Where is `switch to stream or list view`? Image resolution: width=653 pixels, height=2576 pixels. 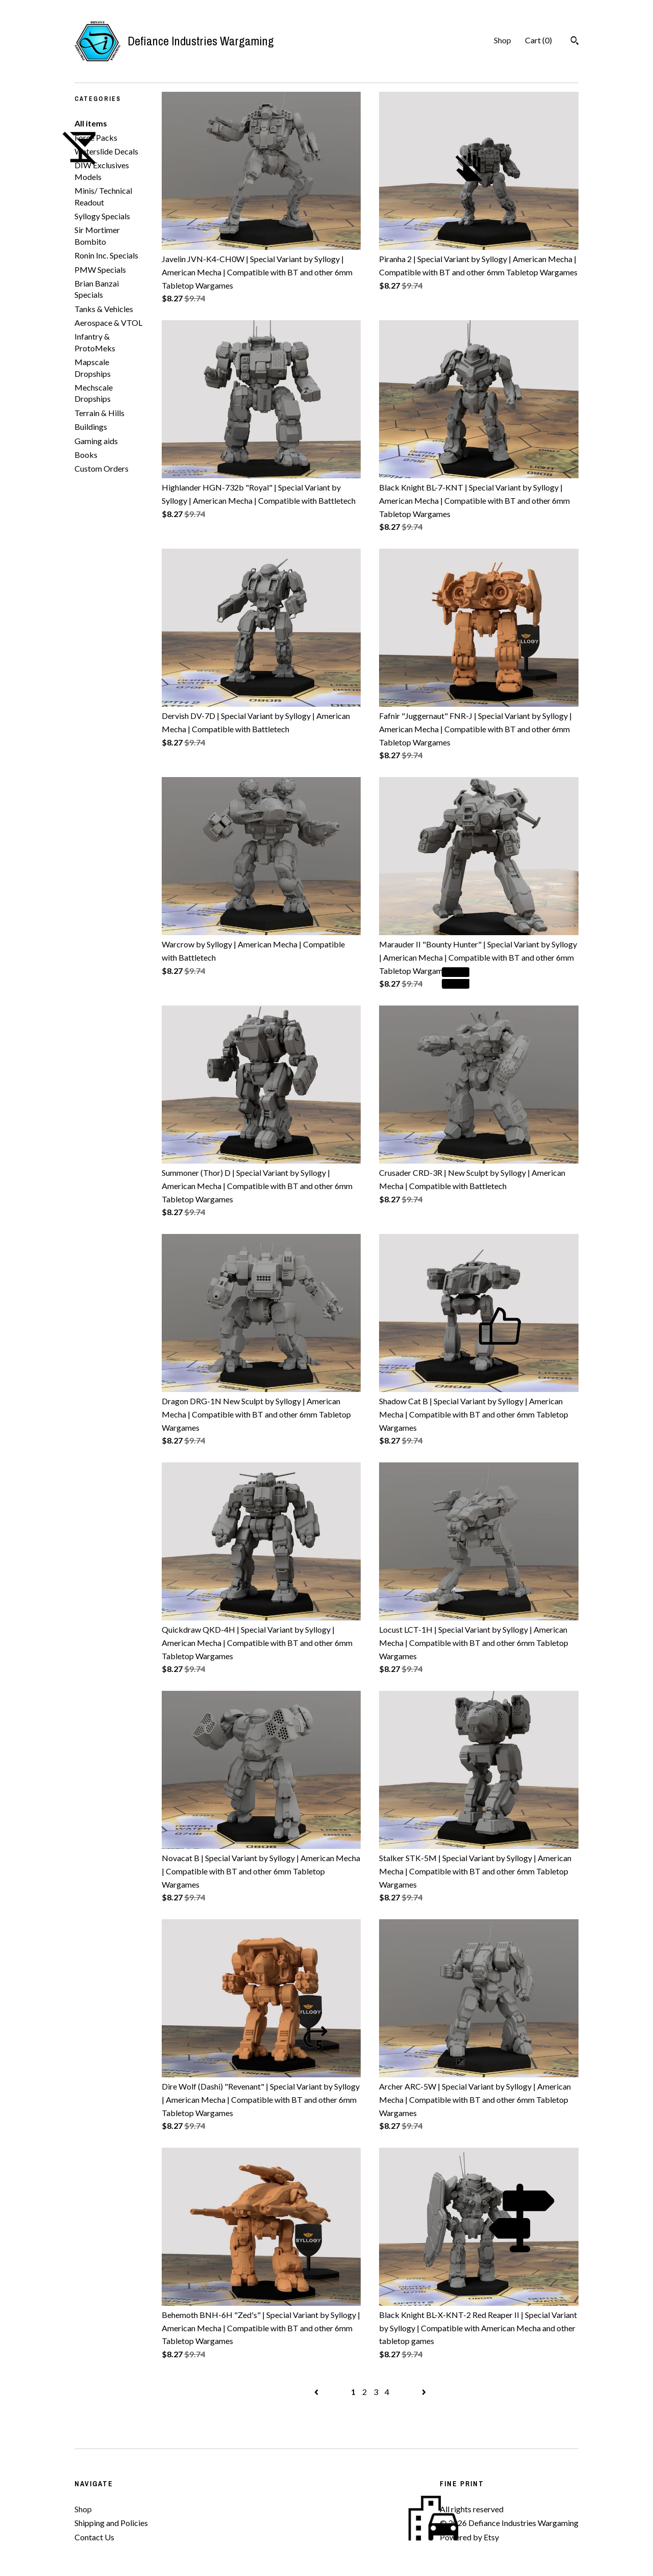
switch to stream or list view is located at coordinates (455, 978).